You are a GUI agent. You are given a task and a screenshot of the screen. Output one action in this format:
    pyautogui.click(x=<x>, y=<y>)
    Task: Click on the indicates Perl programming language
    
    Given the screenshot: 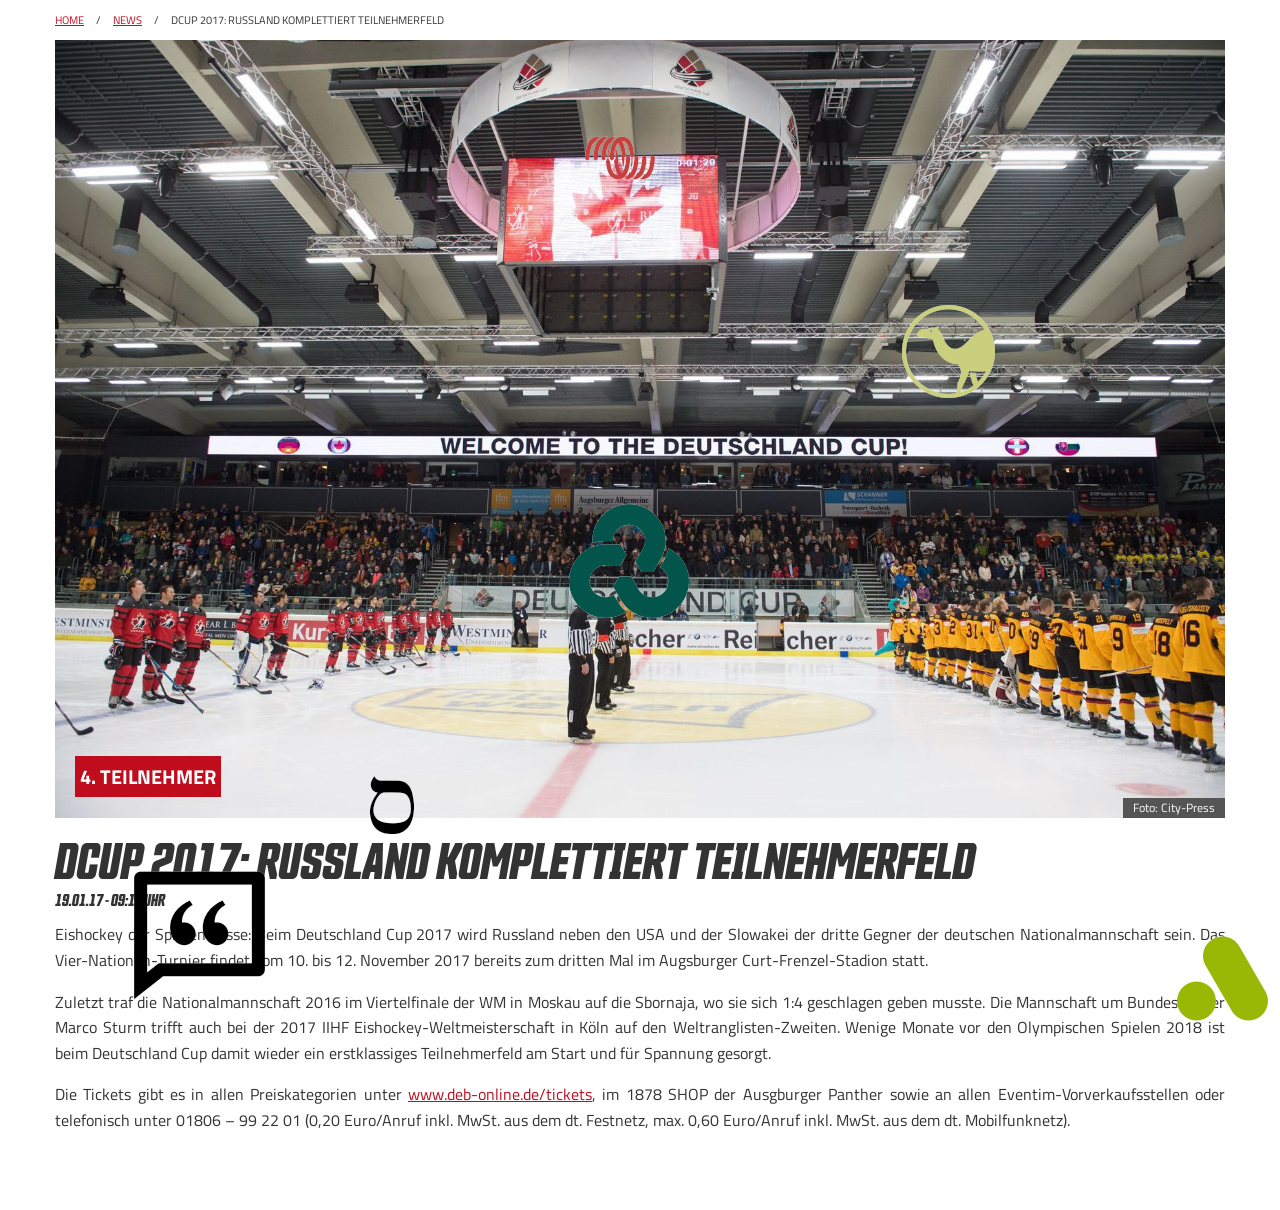 What is the action you would take?
    pyautogui.click(x=948, y=351)
    